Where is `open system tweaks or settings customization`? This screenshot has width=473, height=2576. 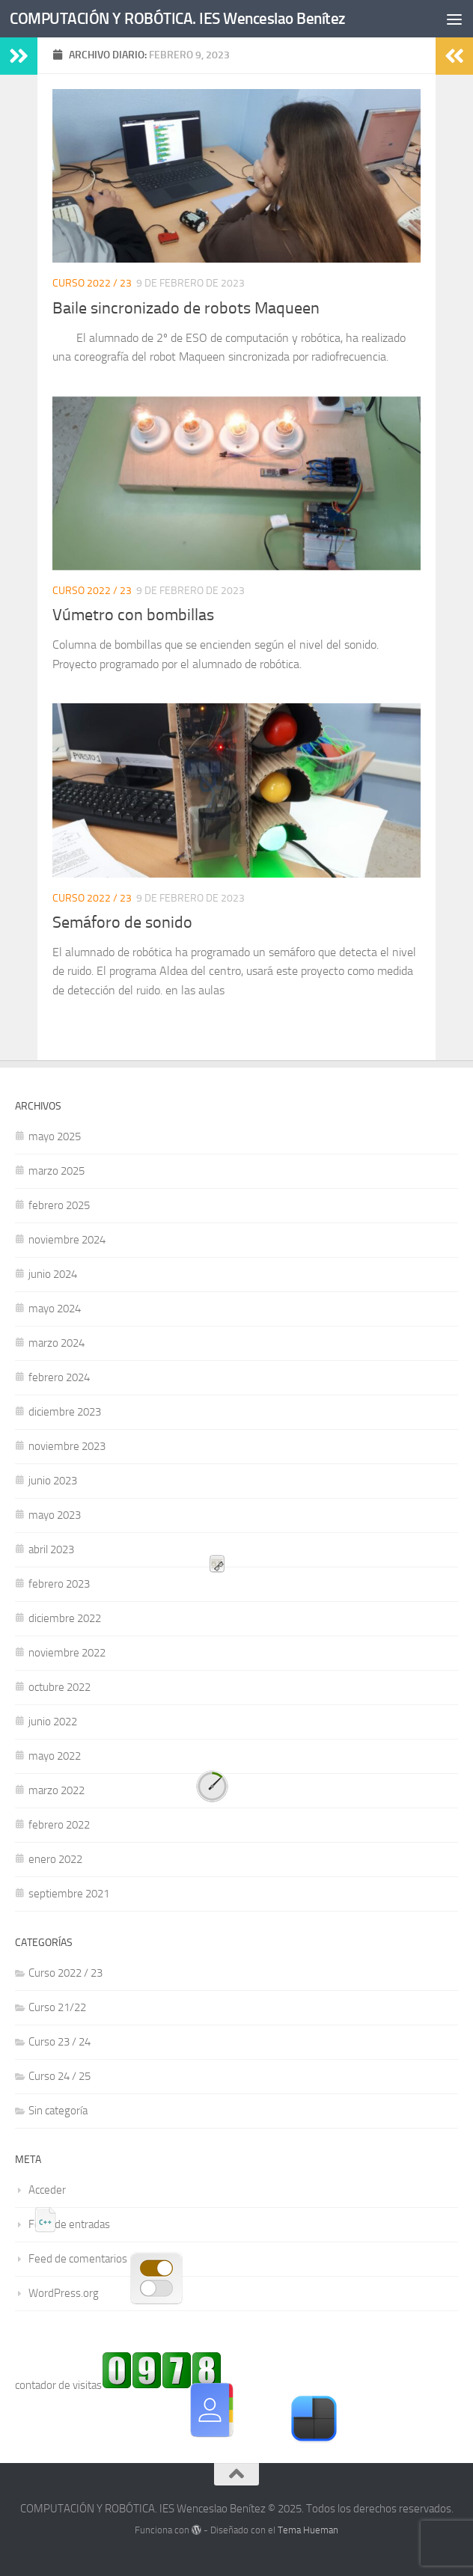
open system tweaks or settings customization is located at coordinates (156, 2278).